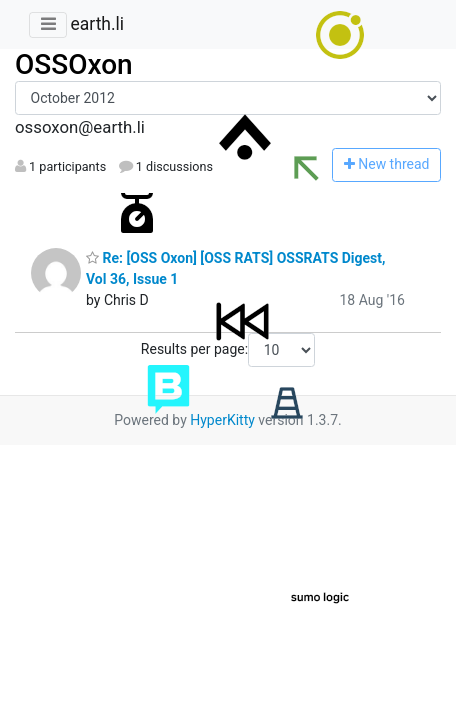 The width and height of the screenshot is (456, 720). Describe the element at coordinates (287, 403) in the screenshot. I see `indicates a road closure or blocked area` at that location.